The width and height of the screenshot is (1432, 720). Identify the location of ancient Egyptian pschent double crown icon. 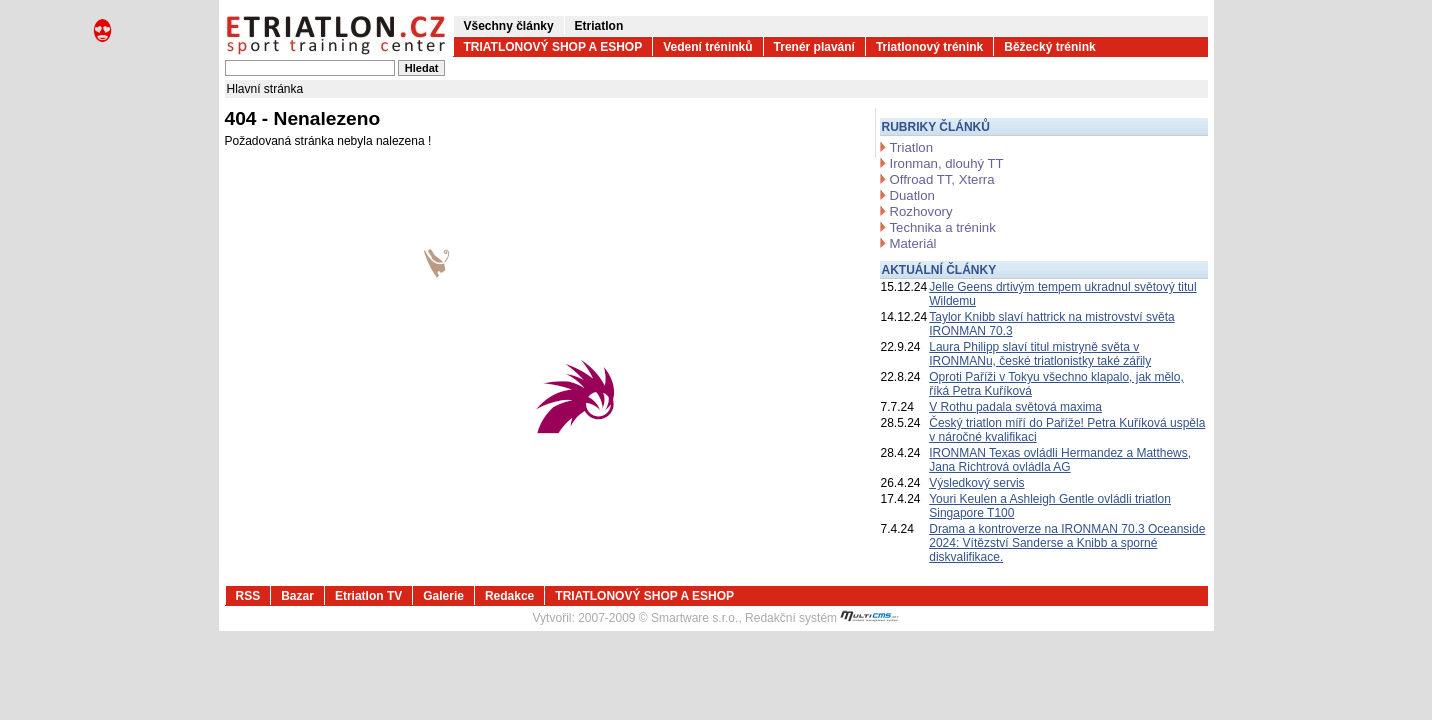
(436, 263).